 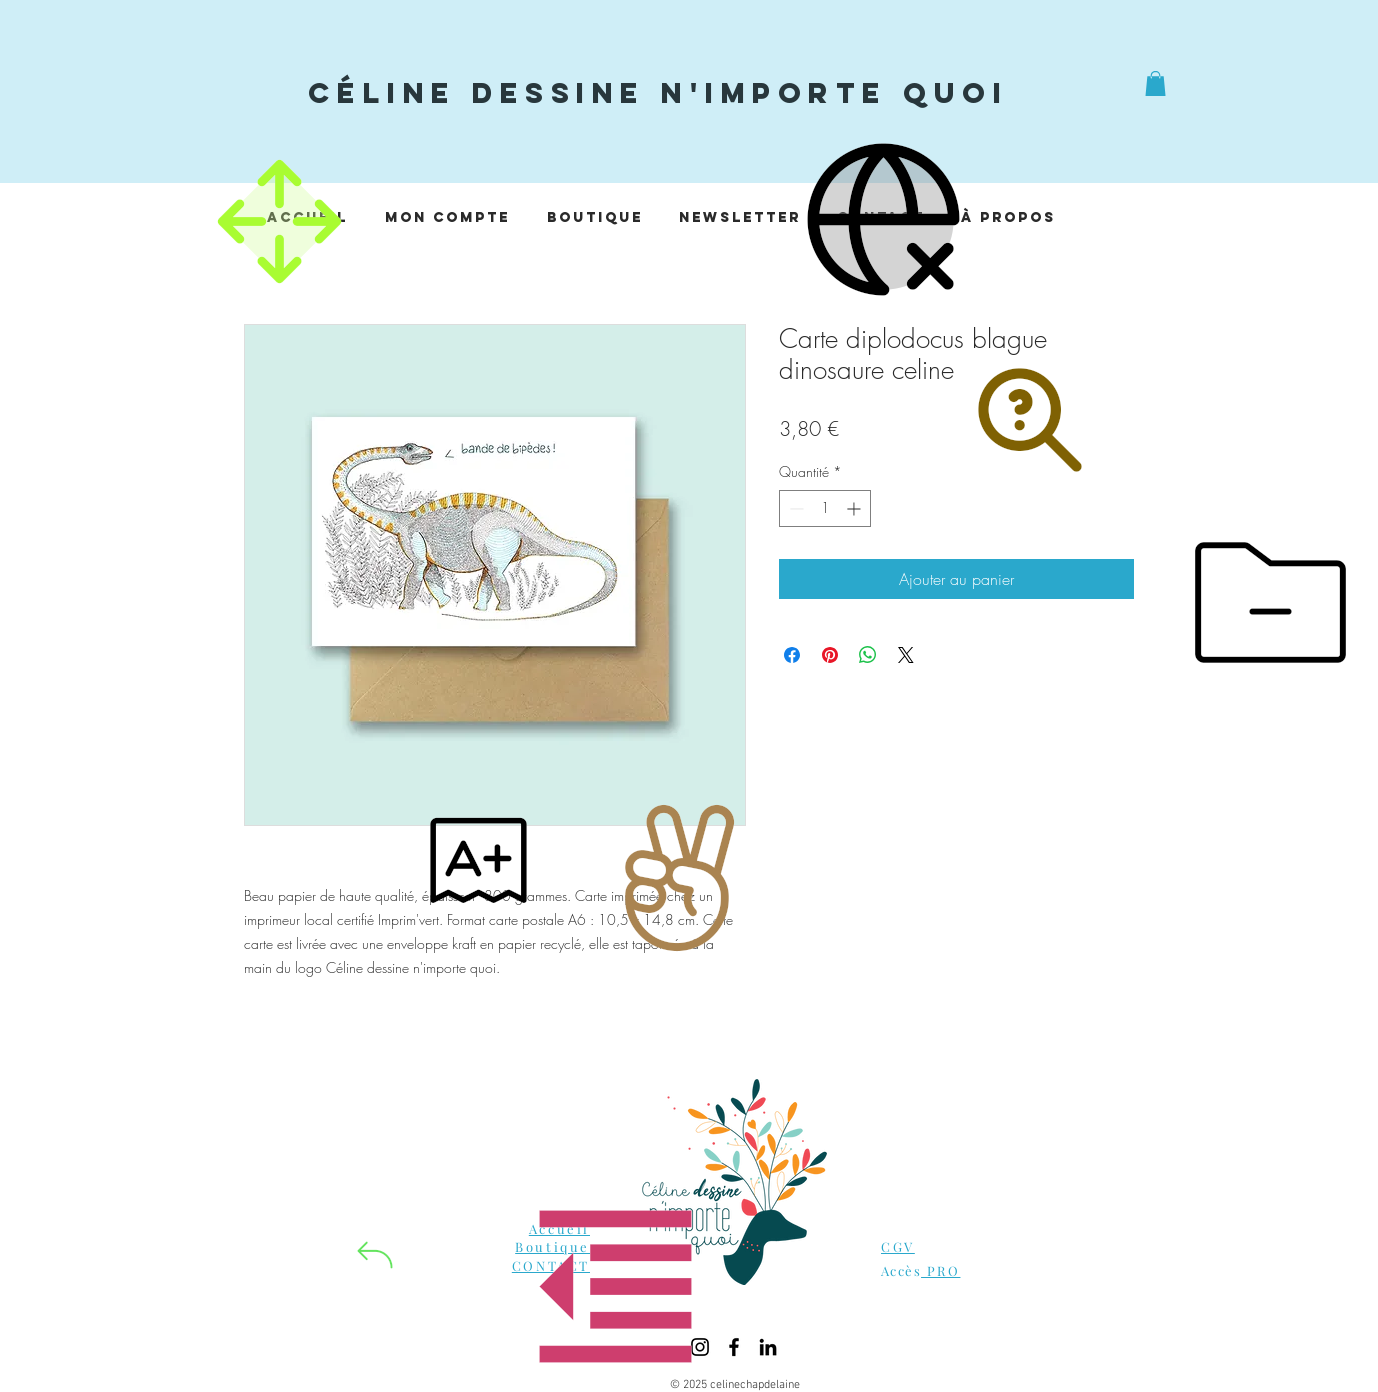 What do you see at coordinates (677, 878) in the screenshot?
I see `send a peace sign reaction` at bounding box center [677, 878].